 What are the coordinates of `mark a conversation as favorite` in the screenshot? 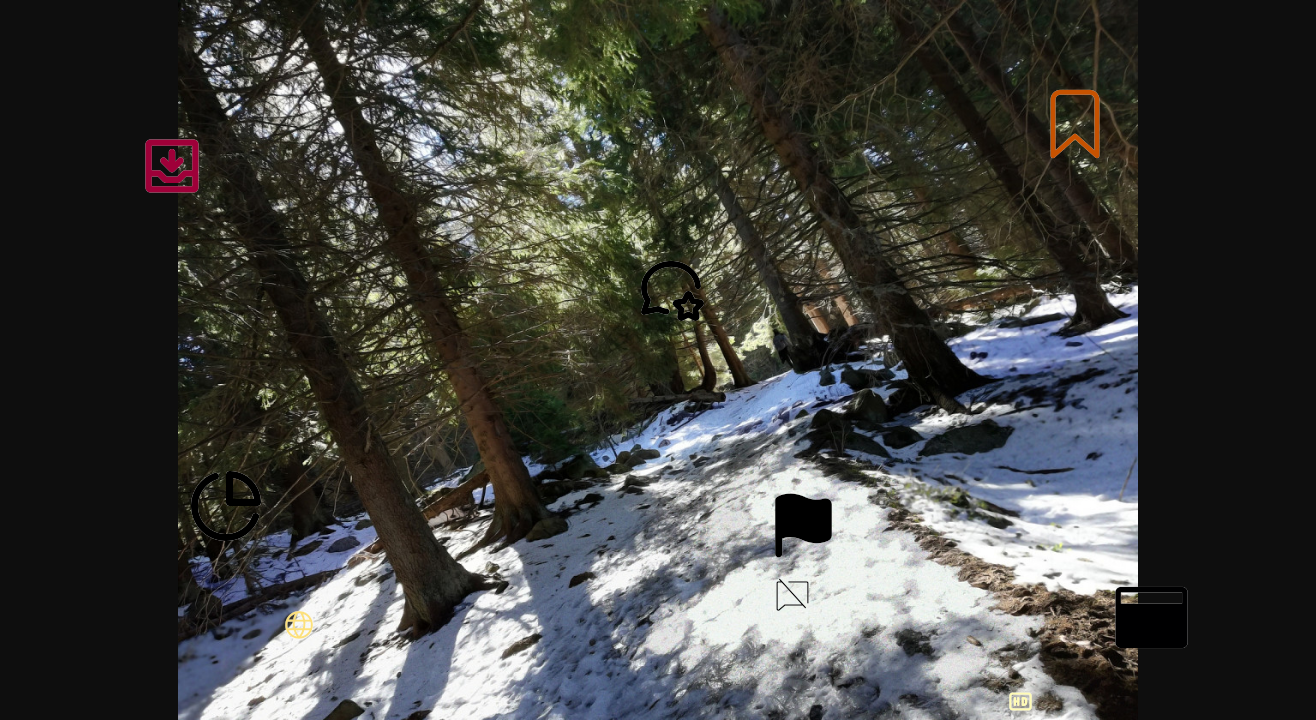 It's located at (671, 288).